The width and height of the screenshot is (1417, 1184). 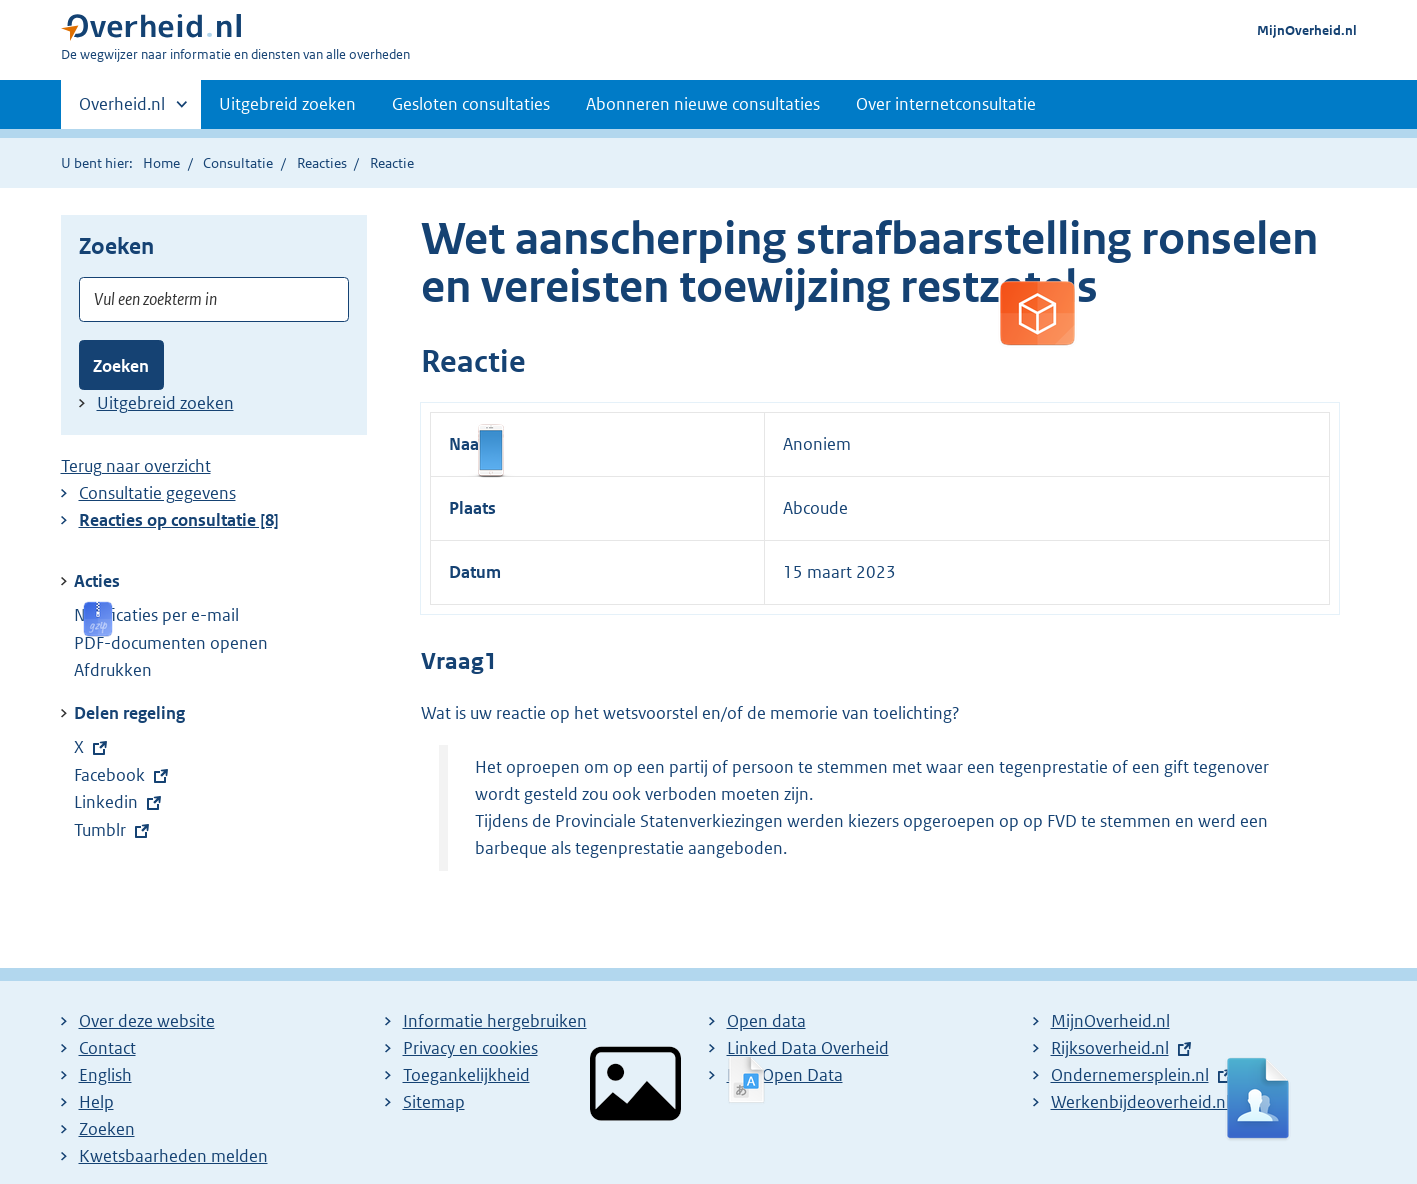 What do you see at coordinates (1037, 310) in the screenshot?
I see `open a 3D model file in OBJ format` at bounding box center [1037, 310].